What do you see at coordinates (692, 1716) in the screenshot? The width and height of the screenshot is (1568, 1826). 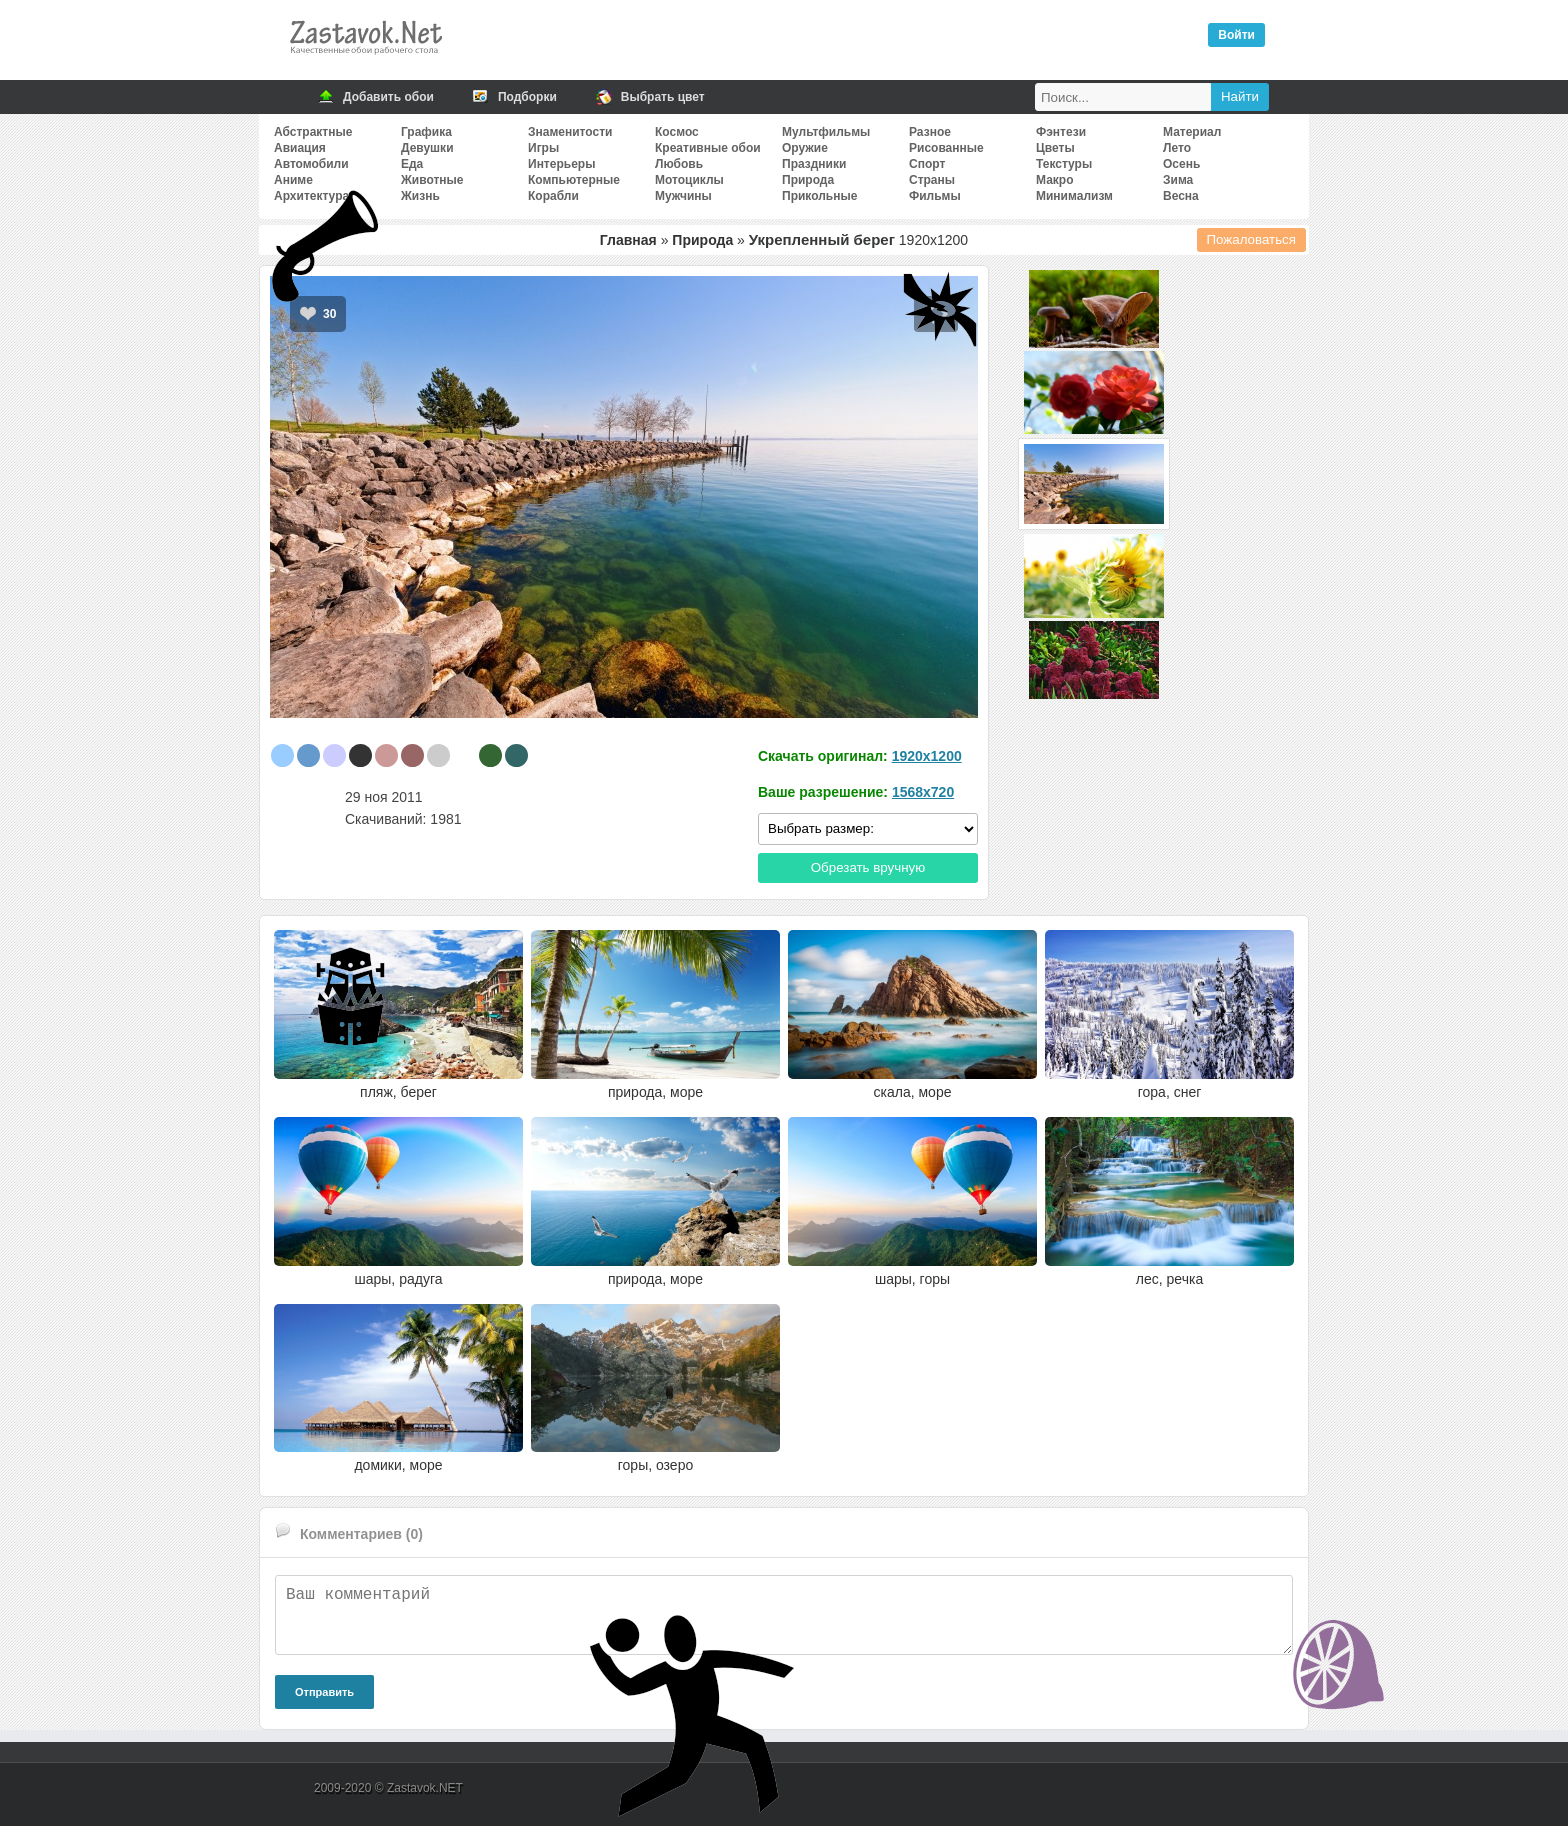 I see `access ball throwing or toss-related games` at bounding box center [692, 1716].